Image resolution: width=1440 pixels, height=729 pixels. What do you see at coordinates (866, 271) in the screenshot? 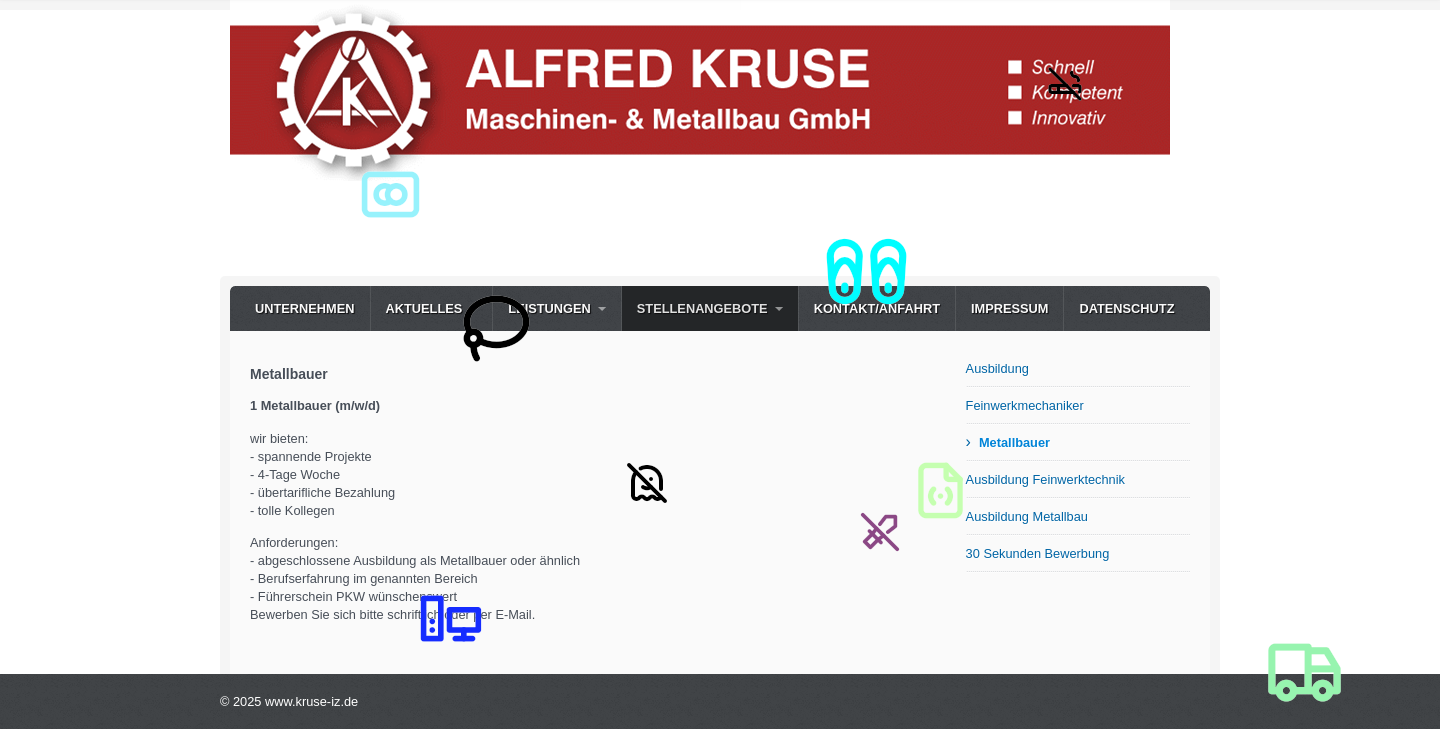
I see `browse beach or summer footwear` at bounding box center [866, 271].